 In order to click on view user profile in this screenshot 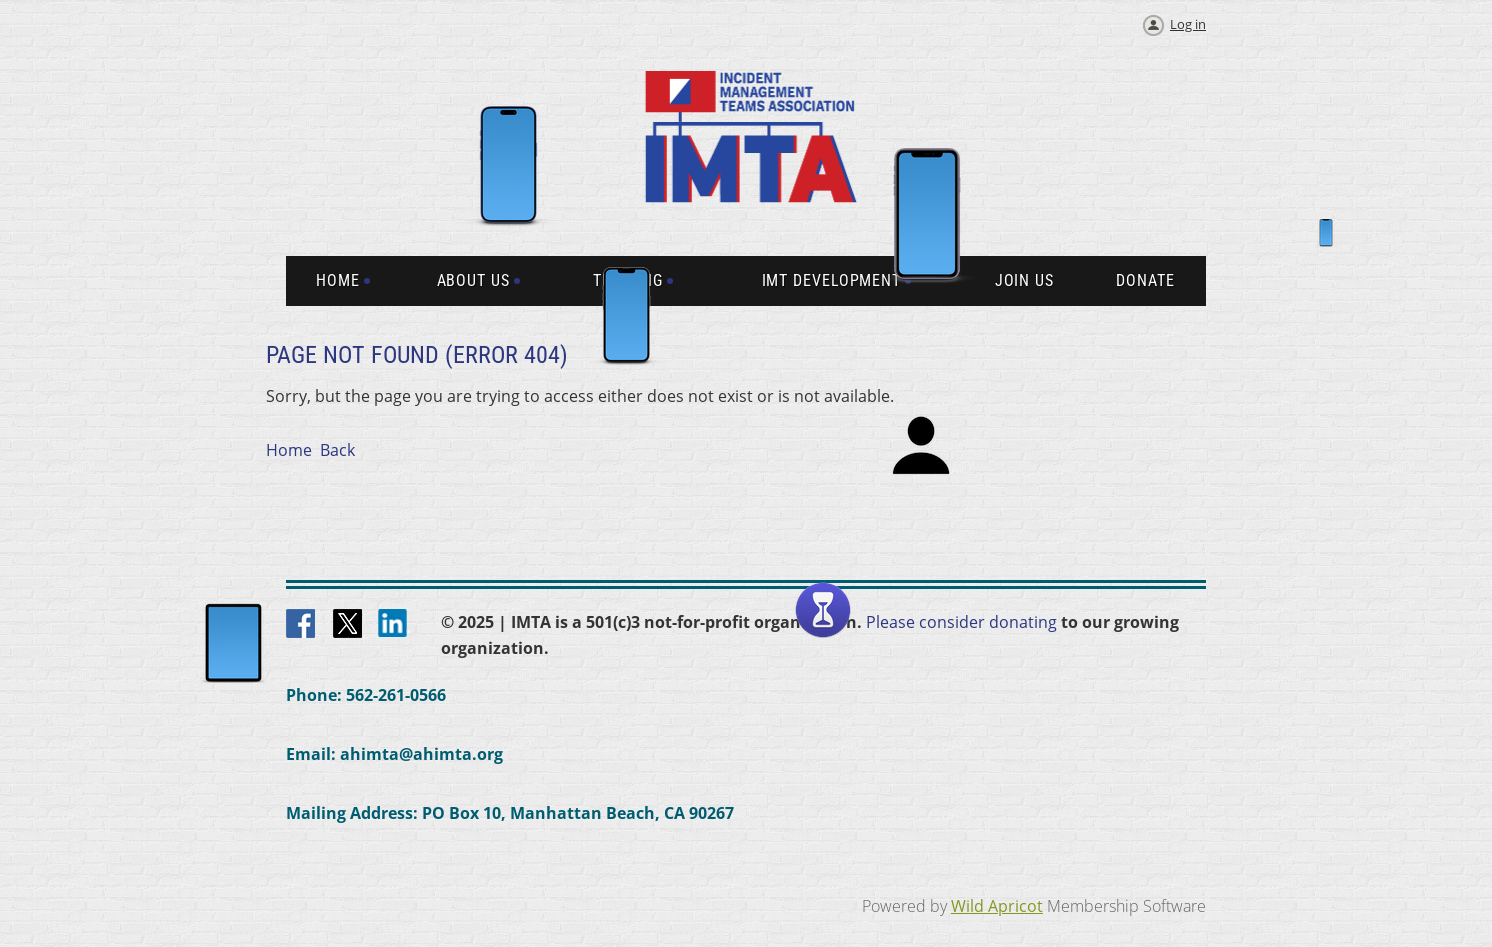, I will do `click(921, 445)`.